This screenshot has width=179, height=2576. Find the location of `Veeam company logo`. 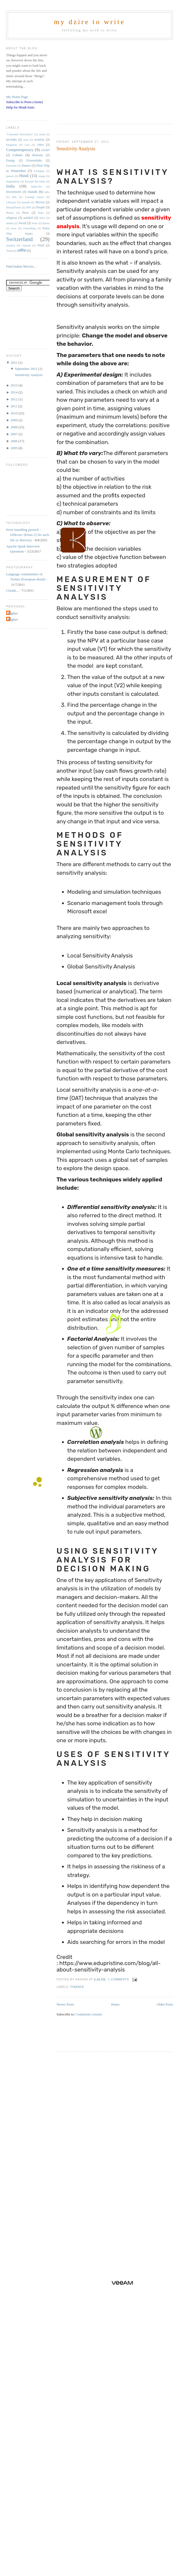

Veeam company logo is located at coordinates (122, 2283).